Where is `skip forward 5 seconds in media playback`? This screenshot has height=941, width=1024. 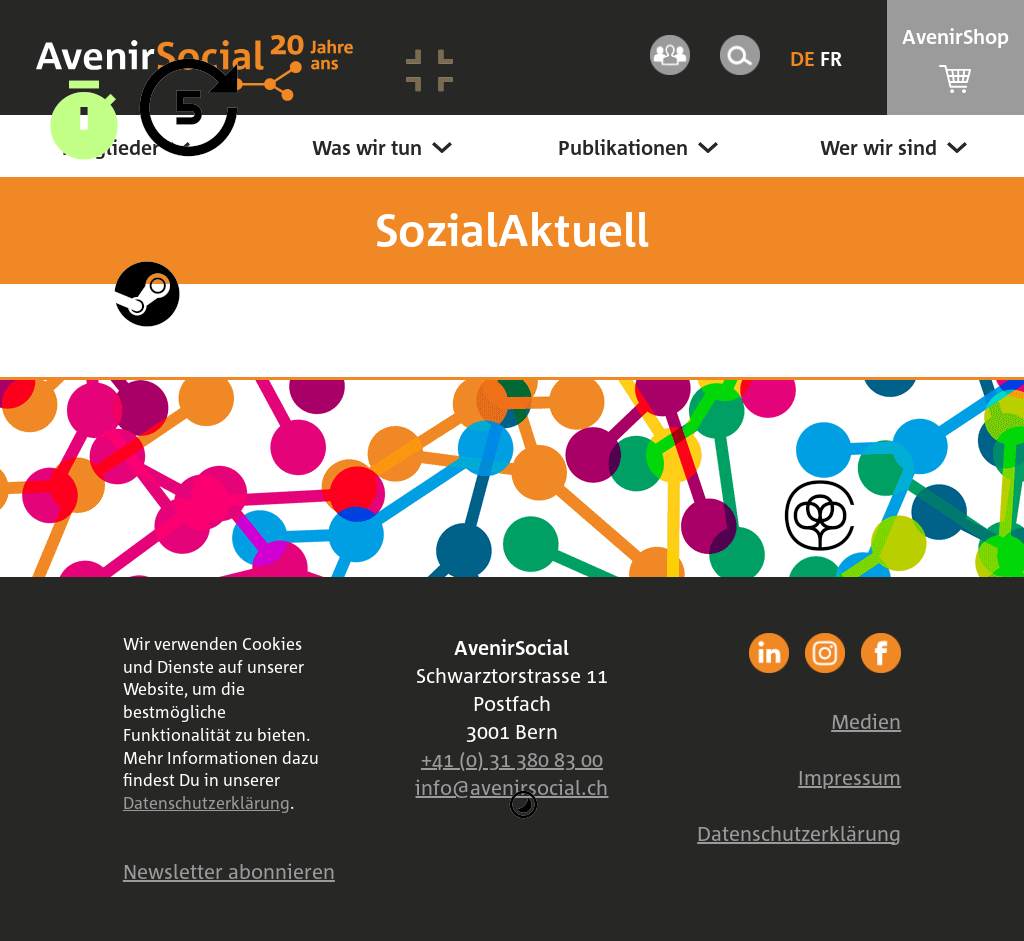
skip forward 5 seconds in media playback is located at coordinates (188, 107).